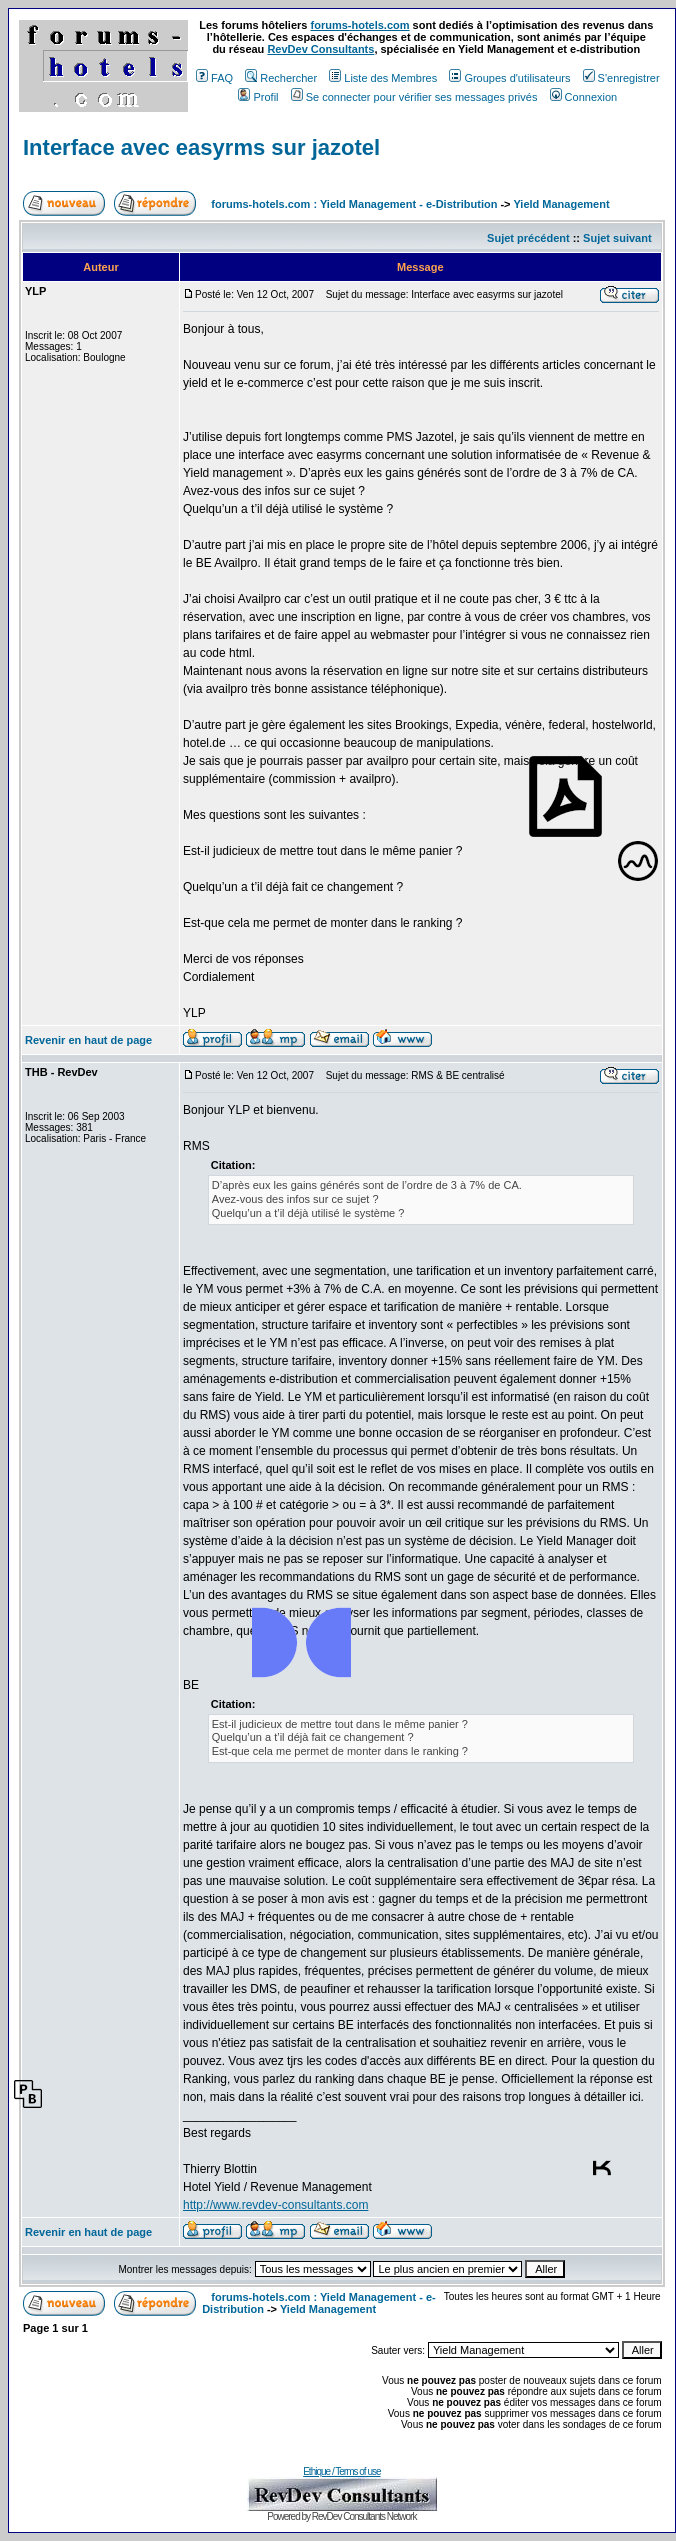 The width and height of the screenshot is (676, 2541). I want to click on view or open a PDF document, so click(565, 796).